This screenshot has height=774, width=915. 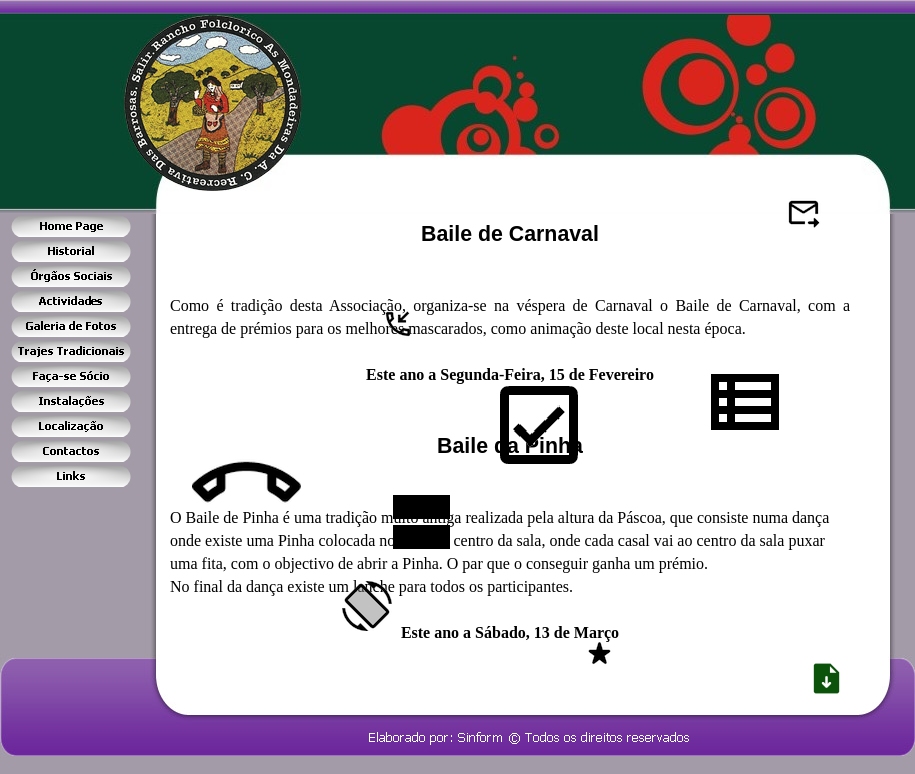 What do you see at coordinates (747, 402) in the screenshot?
I see `switch to list view` at bounding box center [747, 402].